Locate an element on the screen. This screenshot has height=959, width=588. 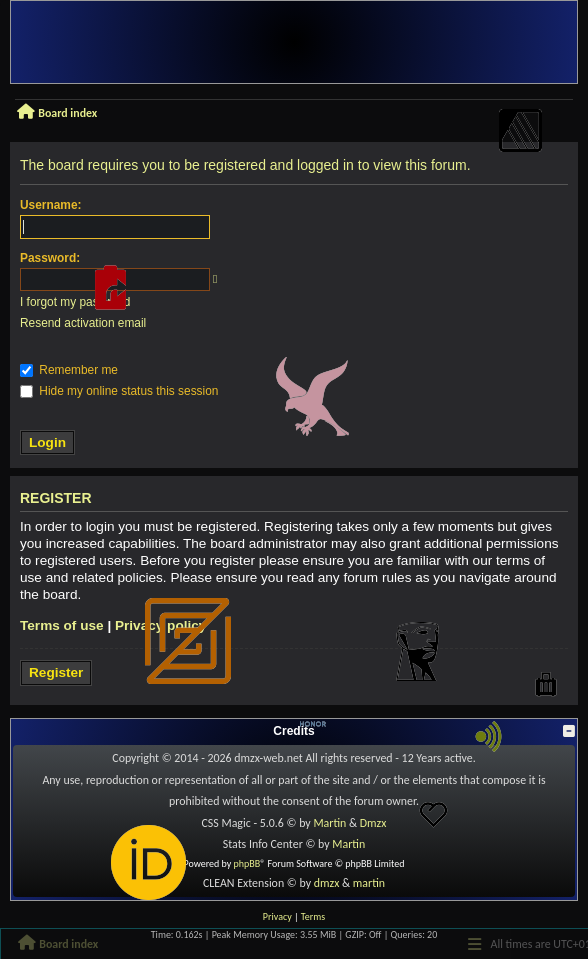
falcon framework logo is located at coordinates (312, 396).